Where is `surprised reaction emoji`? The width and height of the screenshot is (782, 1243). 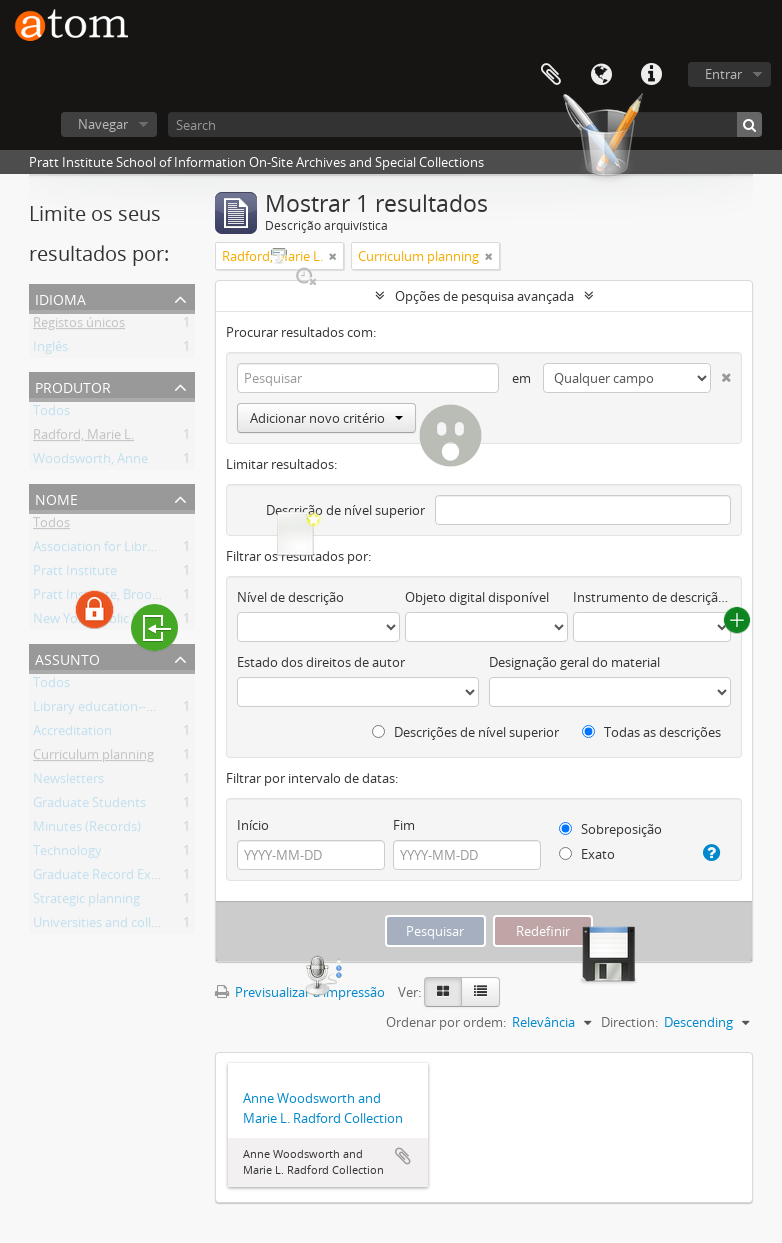
surprised reaction emoji is located at coordinates (450, 435).